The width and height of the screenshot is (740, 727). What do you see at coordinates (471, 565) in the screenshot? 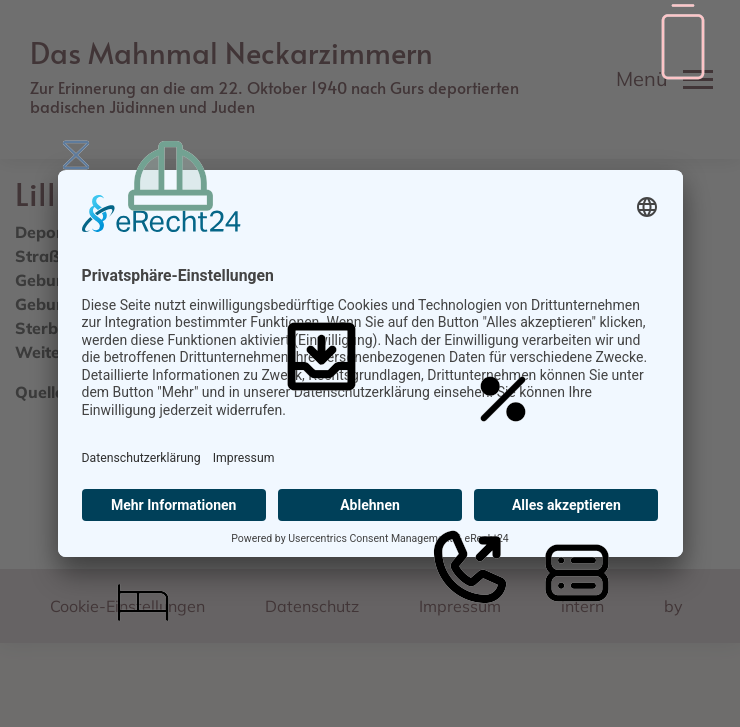
I see `make an outgoing call` at bounding box center [471, 565].